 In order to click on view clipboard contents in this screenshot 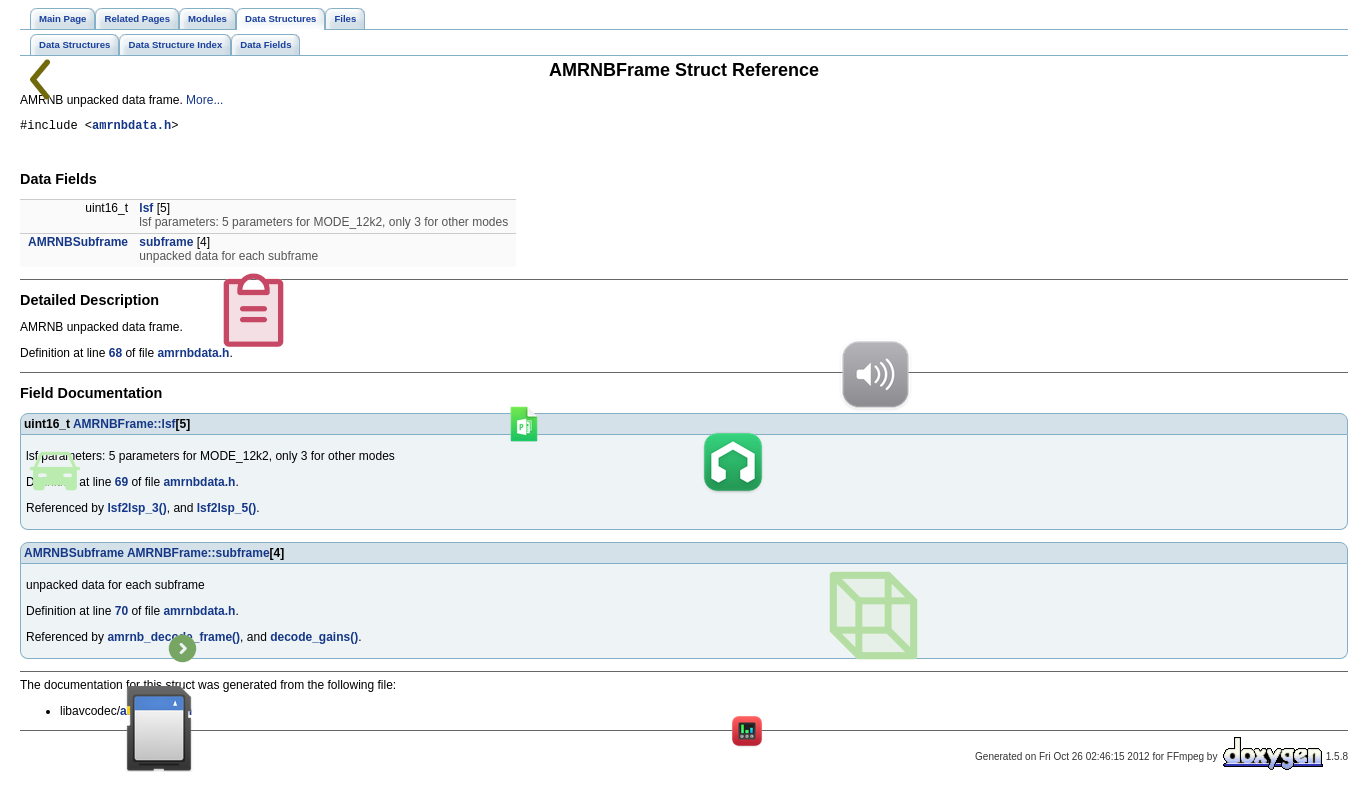, I will do `click(253, 311)`.